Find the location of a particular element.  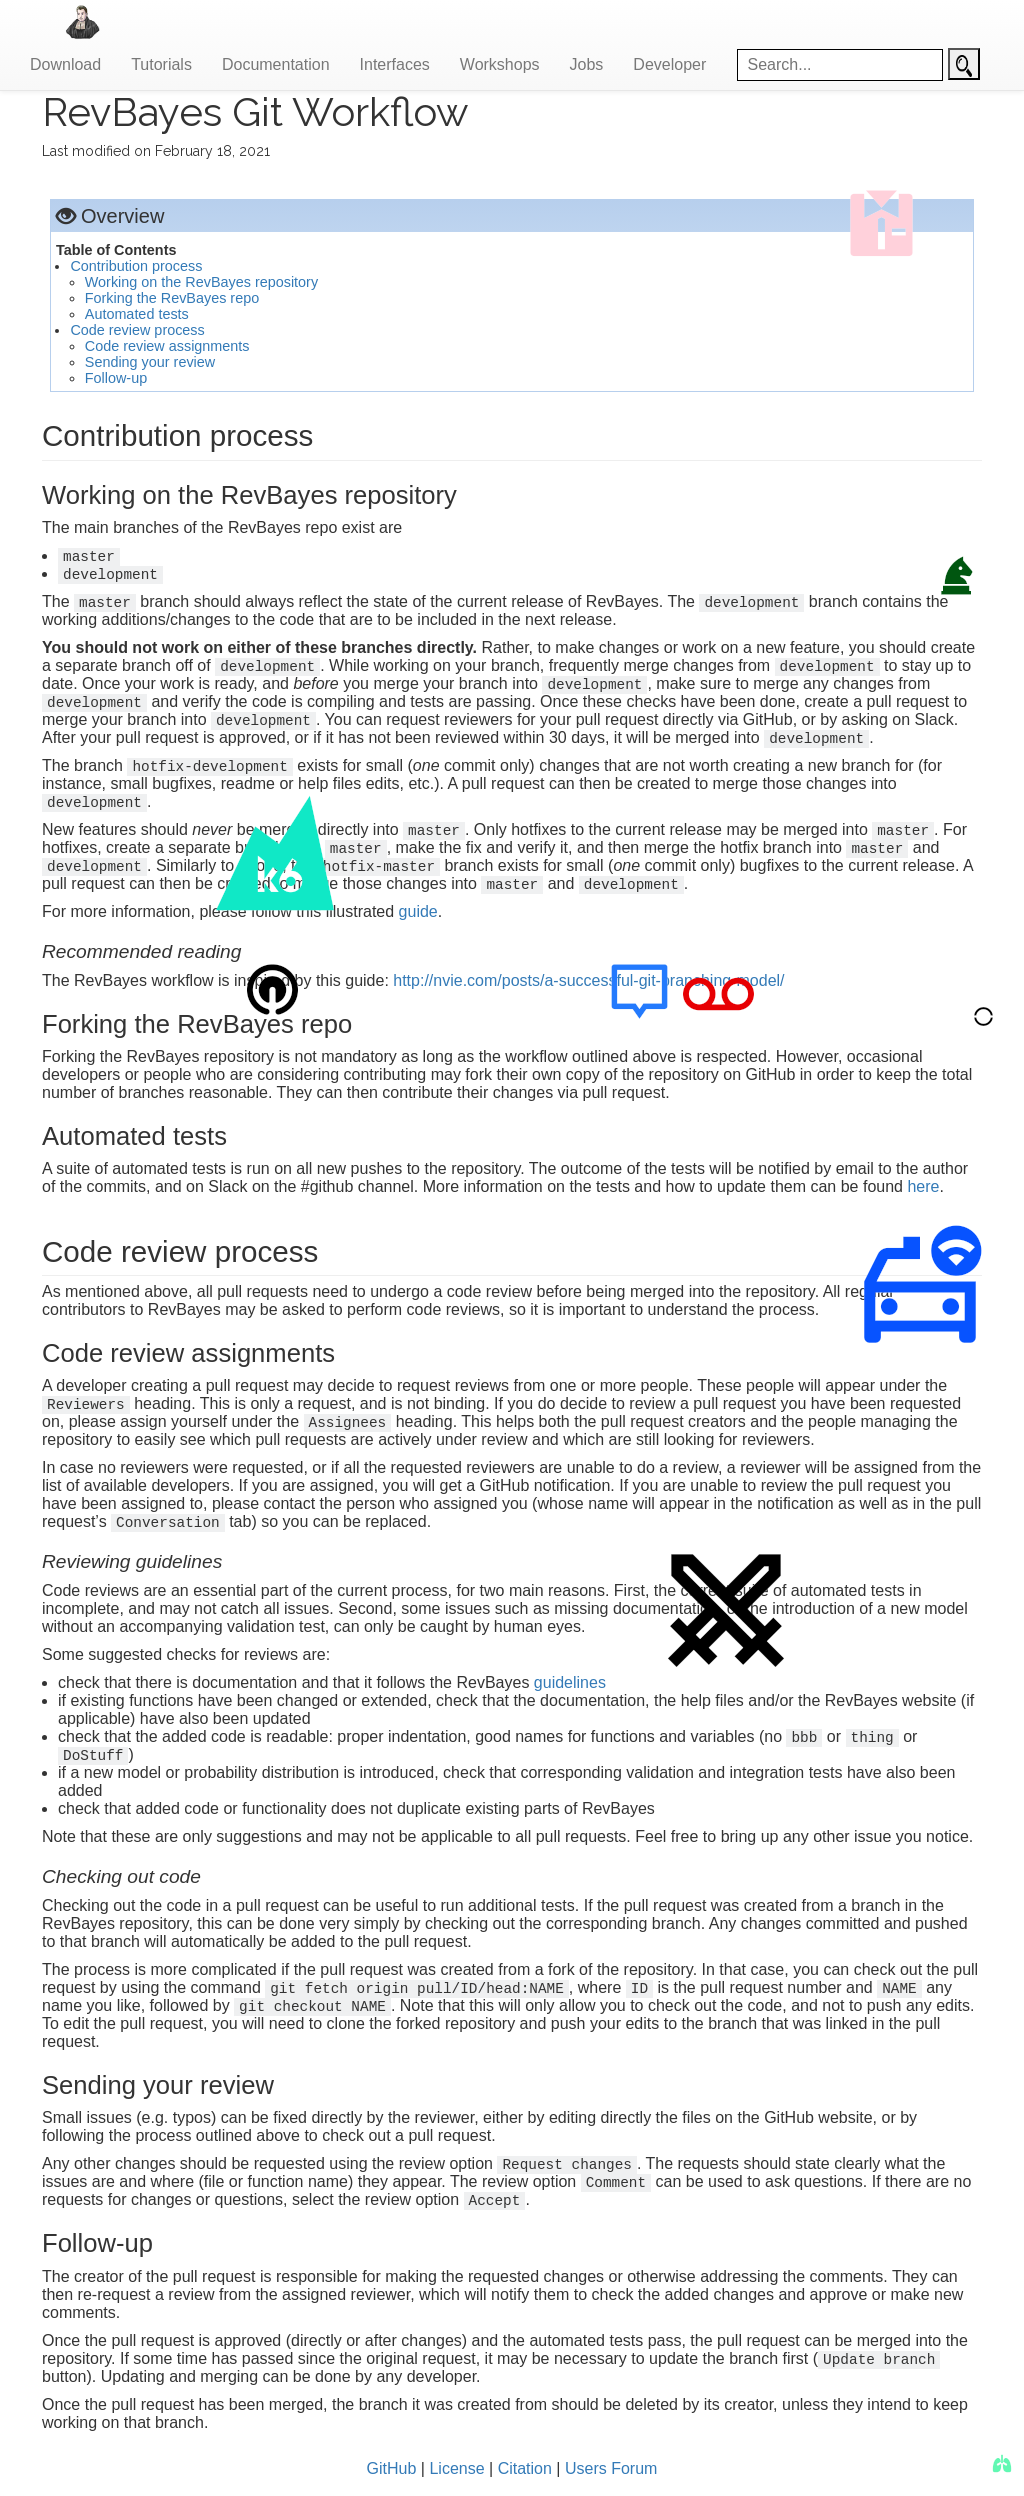

indicates content is loading is located at coordinates (983, 1016).